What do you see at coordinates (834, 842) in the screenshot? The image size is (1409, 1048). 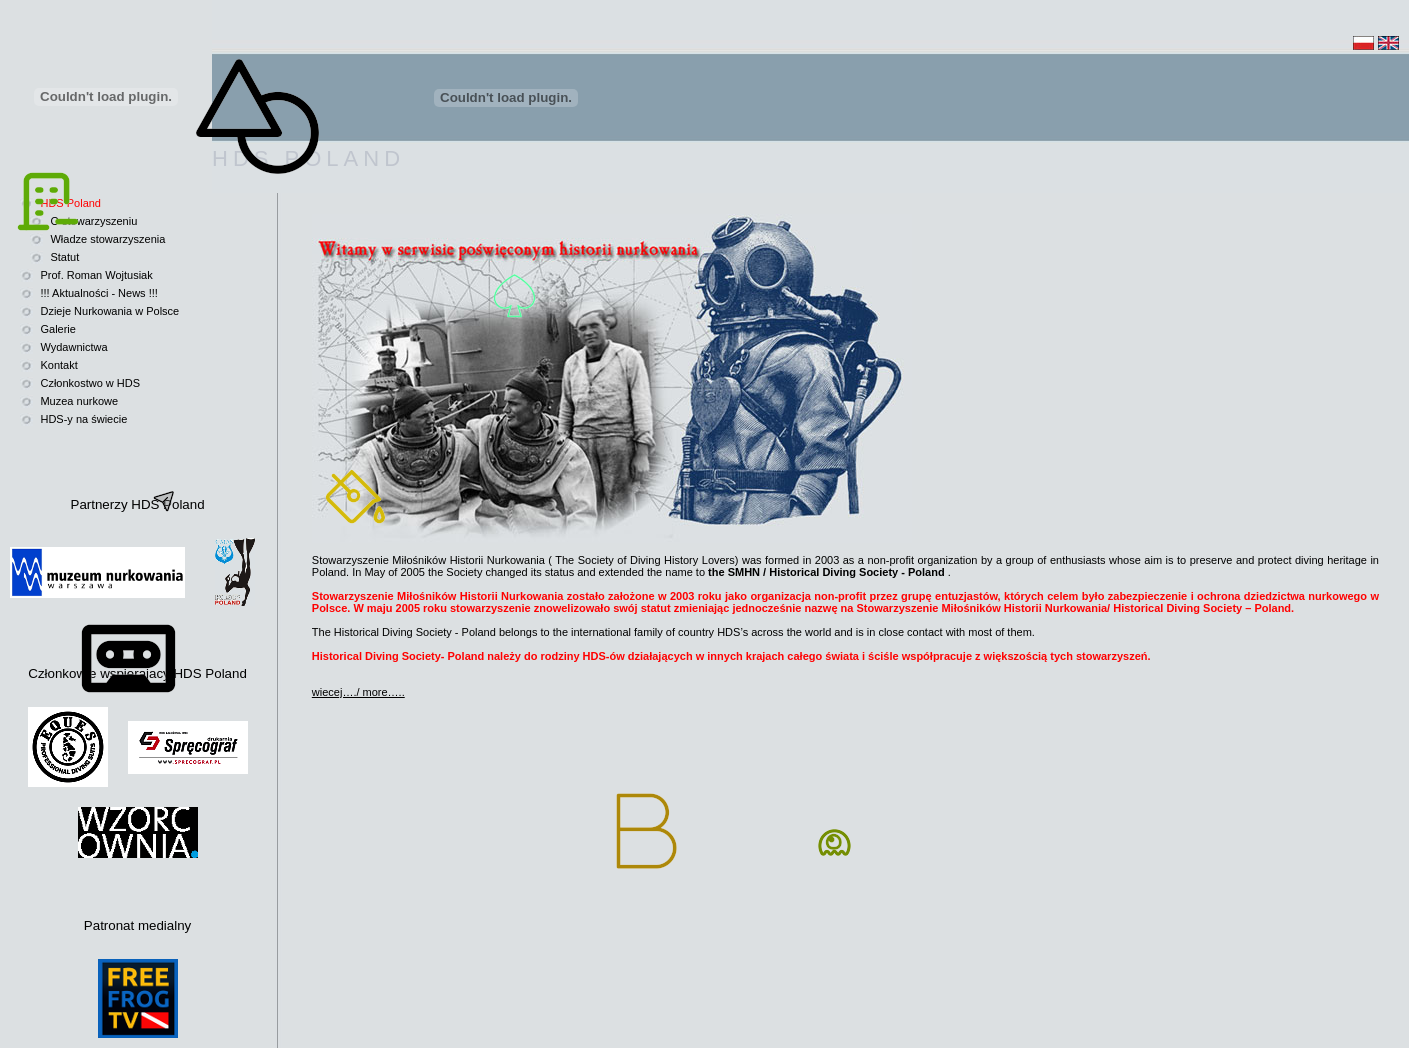 I see `livewire framework branding` at bounding box center [834, 842].